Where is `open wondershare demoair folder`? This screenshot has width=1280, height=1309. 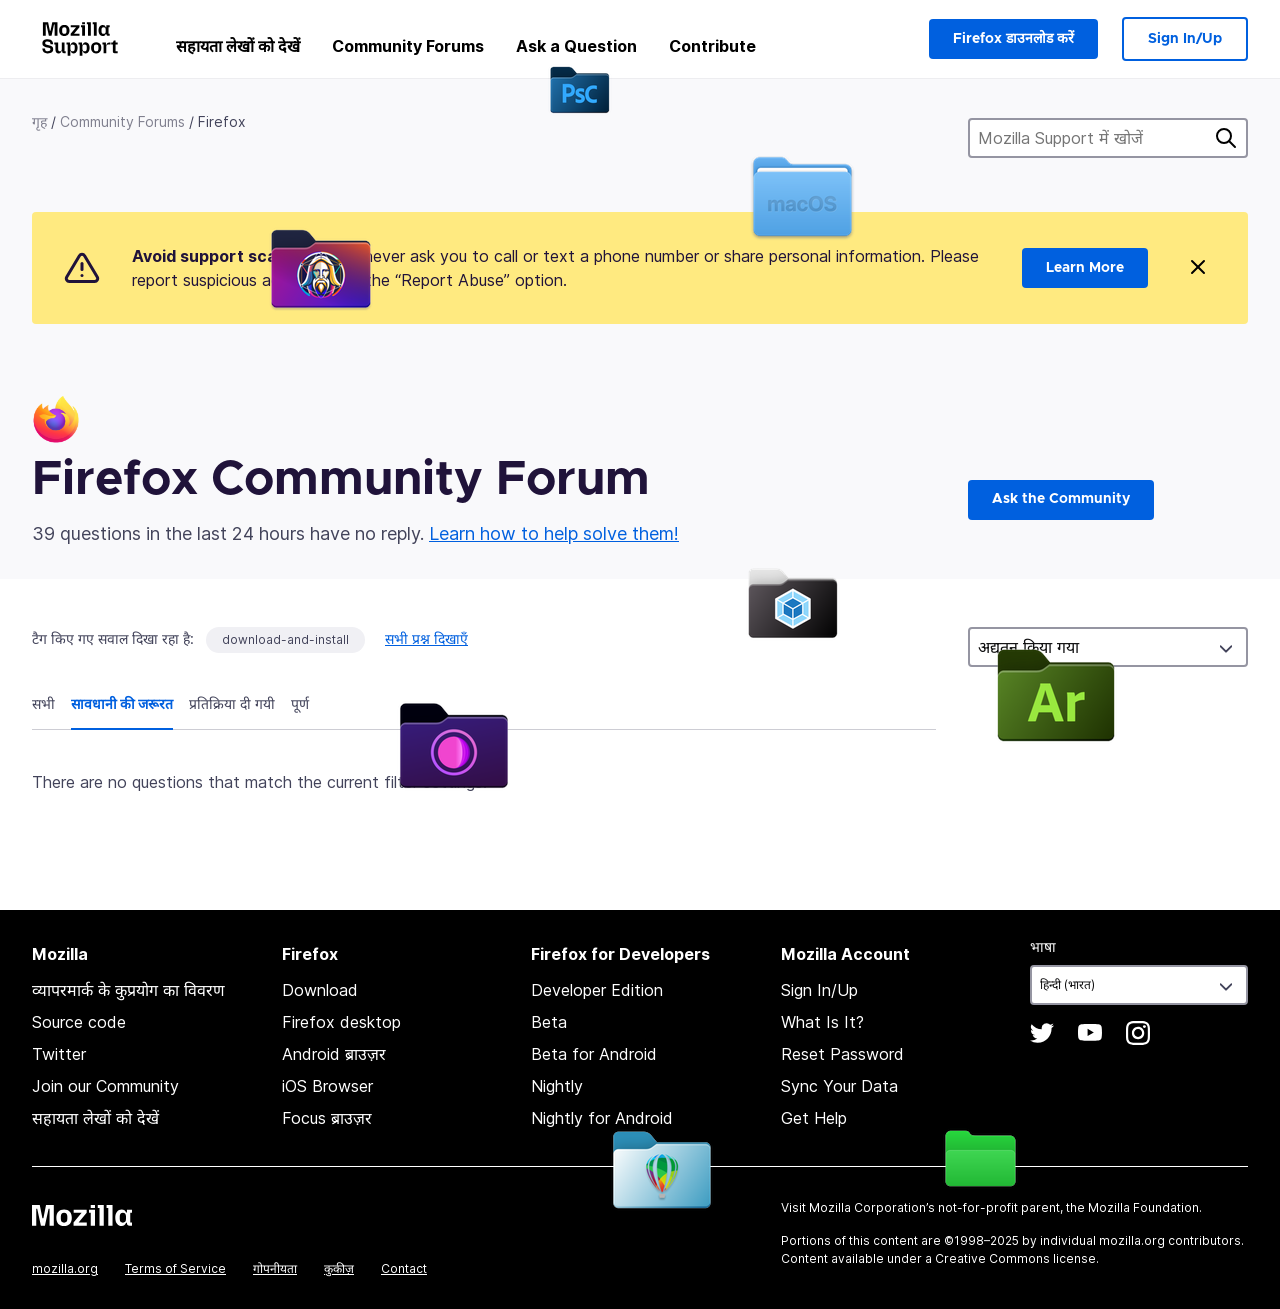 open wondershare demoair folder is located at coordinates (453, 748).